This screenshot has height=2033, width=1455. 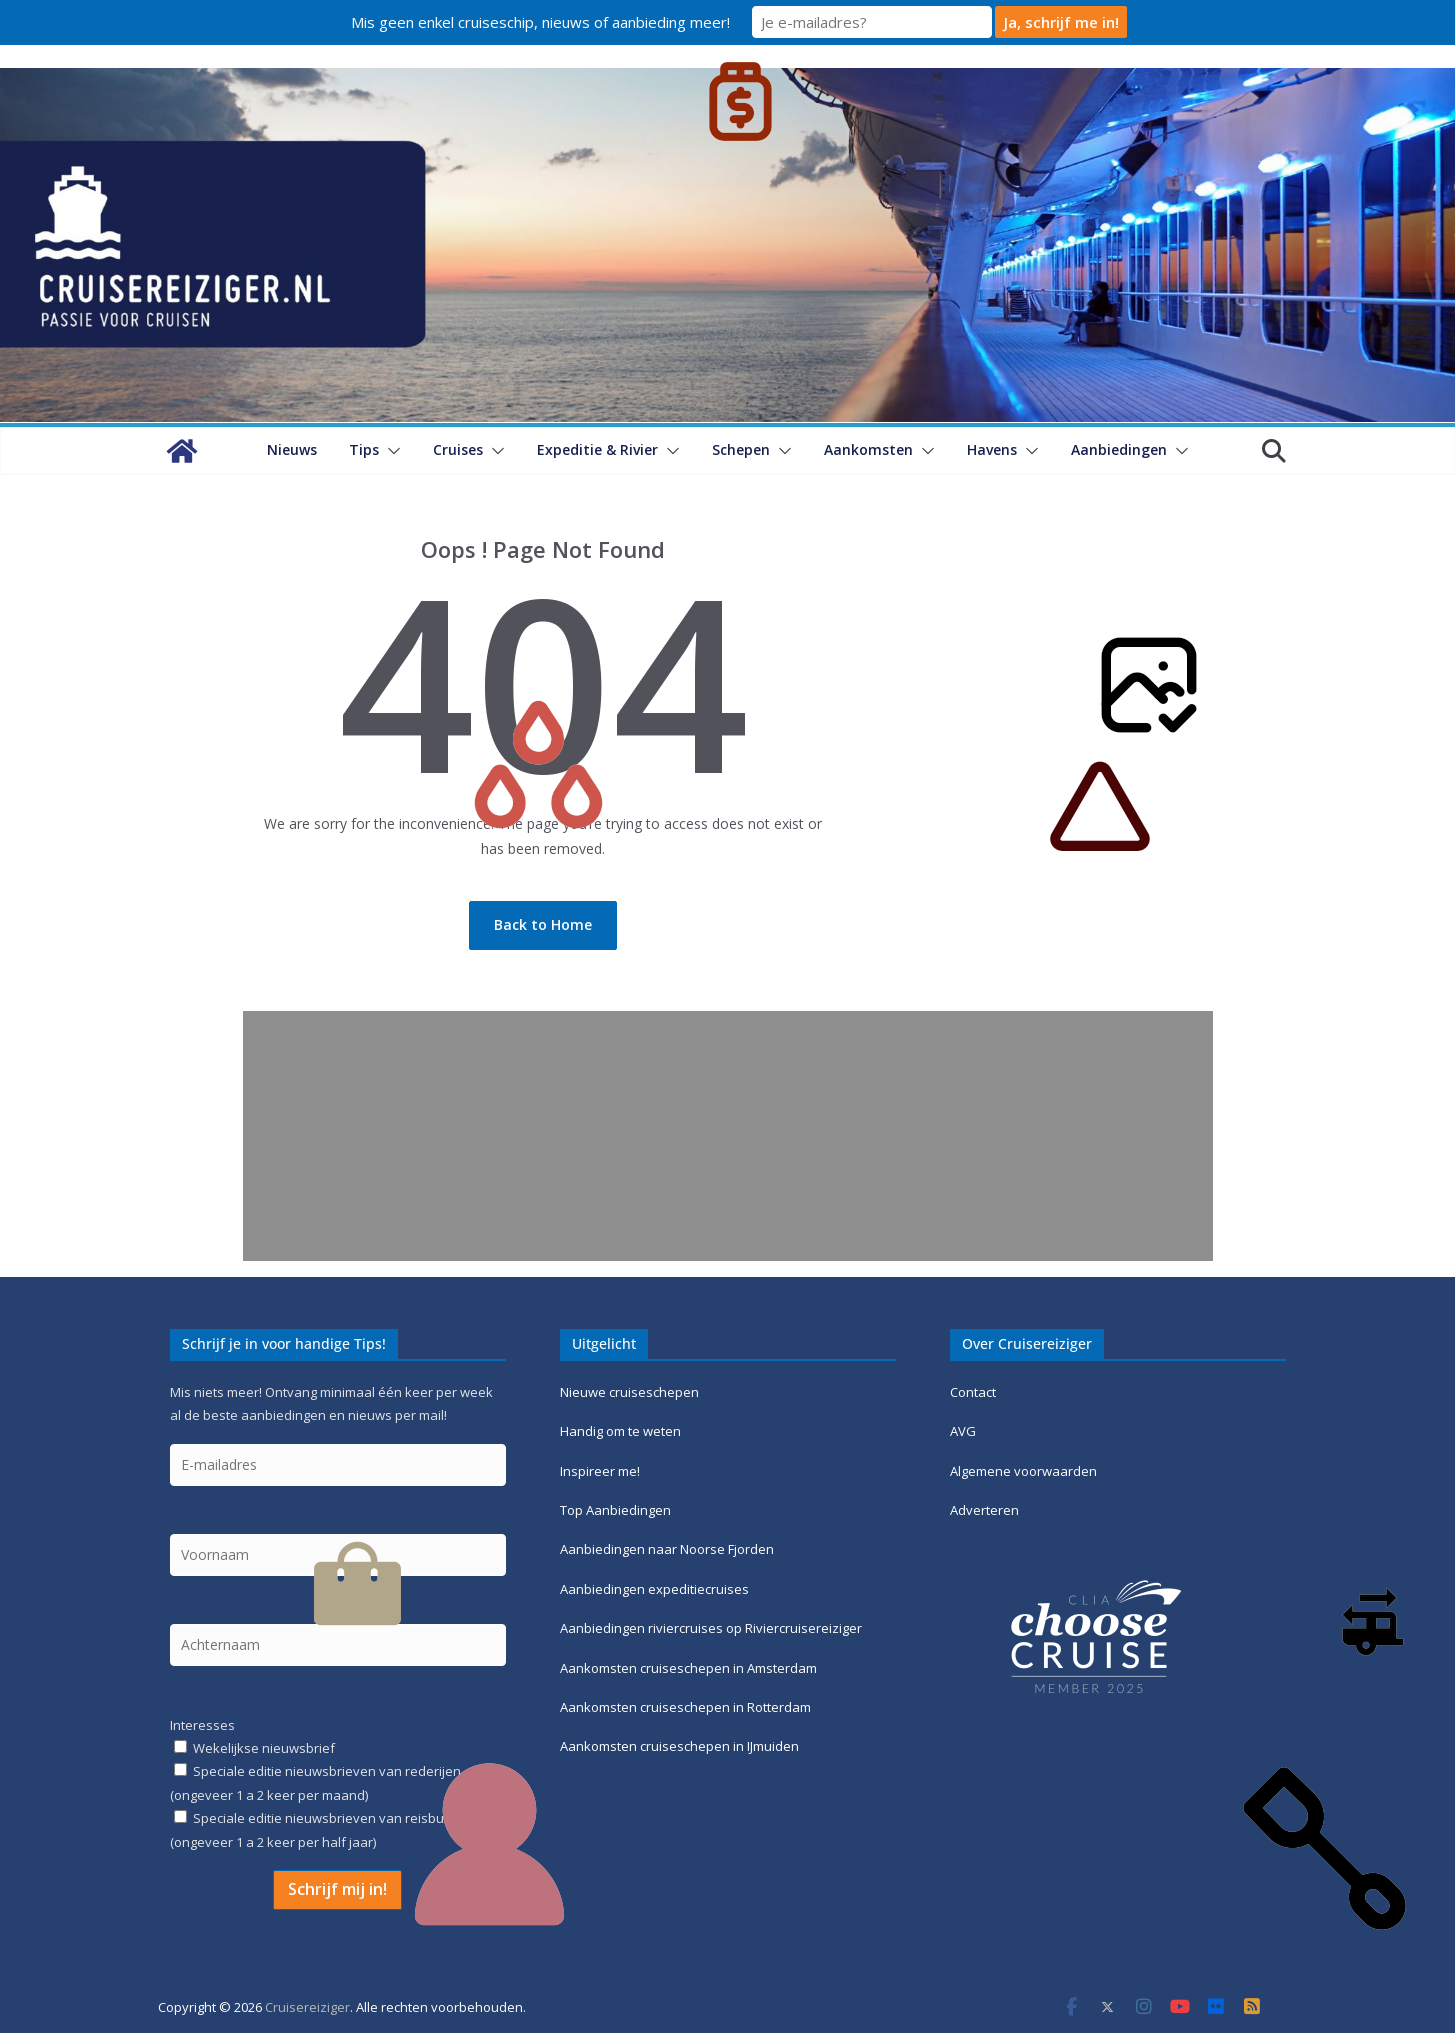 I want to click on adjust humidity settings, so click(x=538, y=764).